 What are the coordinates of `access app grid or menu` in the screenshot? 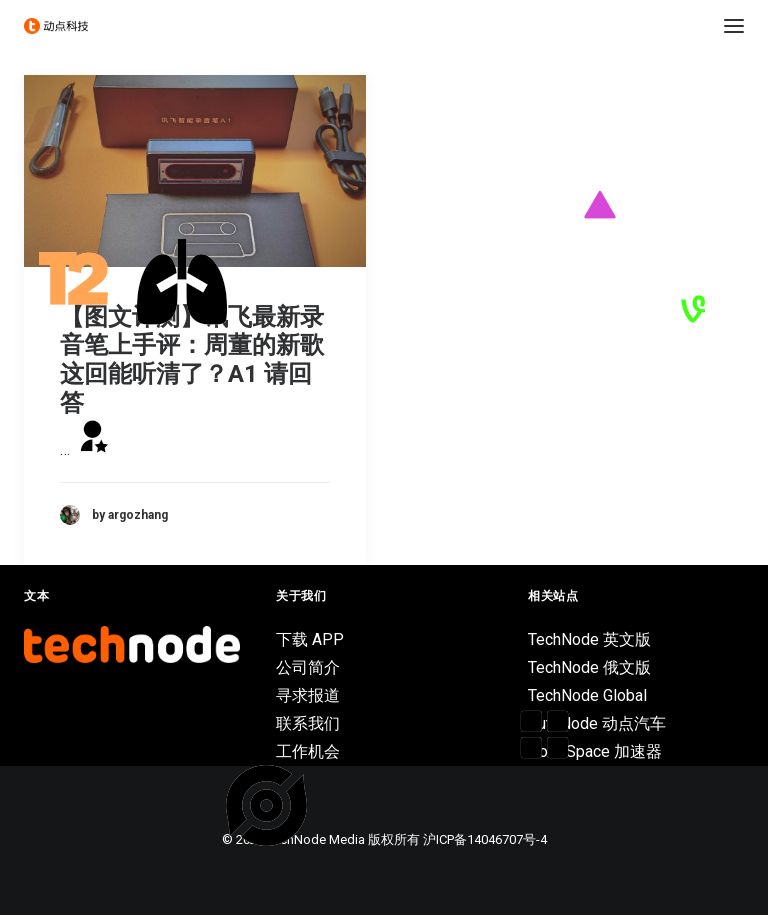 It's located at (544, 734).